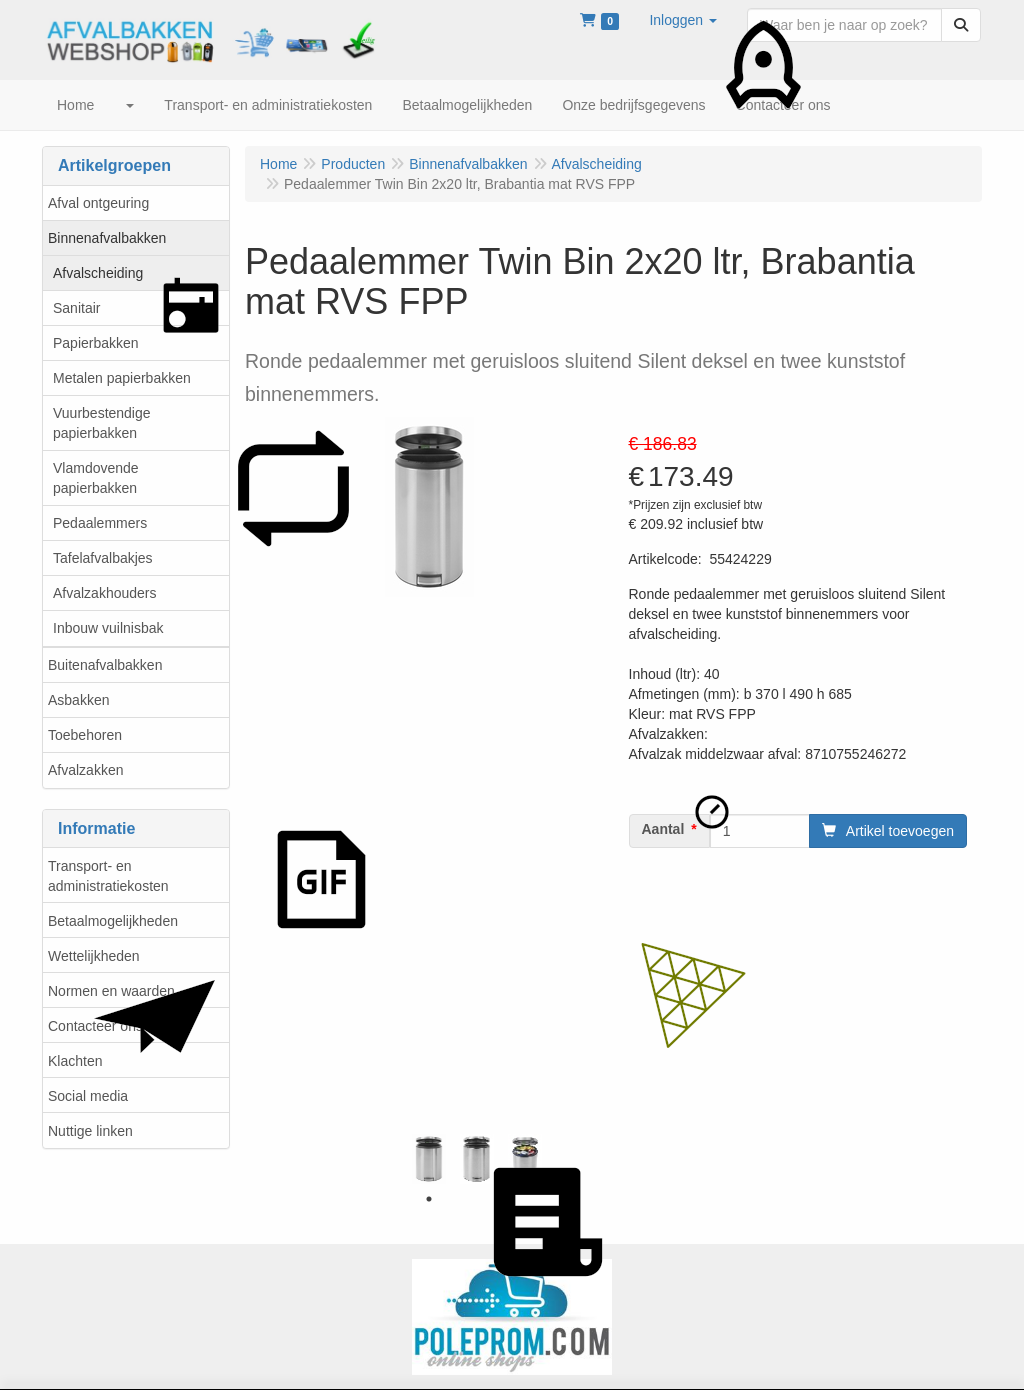 Image resolution: width=1024 pixels, height=1390 pixels. What do you see at coordinates (693, 995) in the screenshot?
I see `three.js library or project branding` at bounding box center [693, 995].